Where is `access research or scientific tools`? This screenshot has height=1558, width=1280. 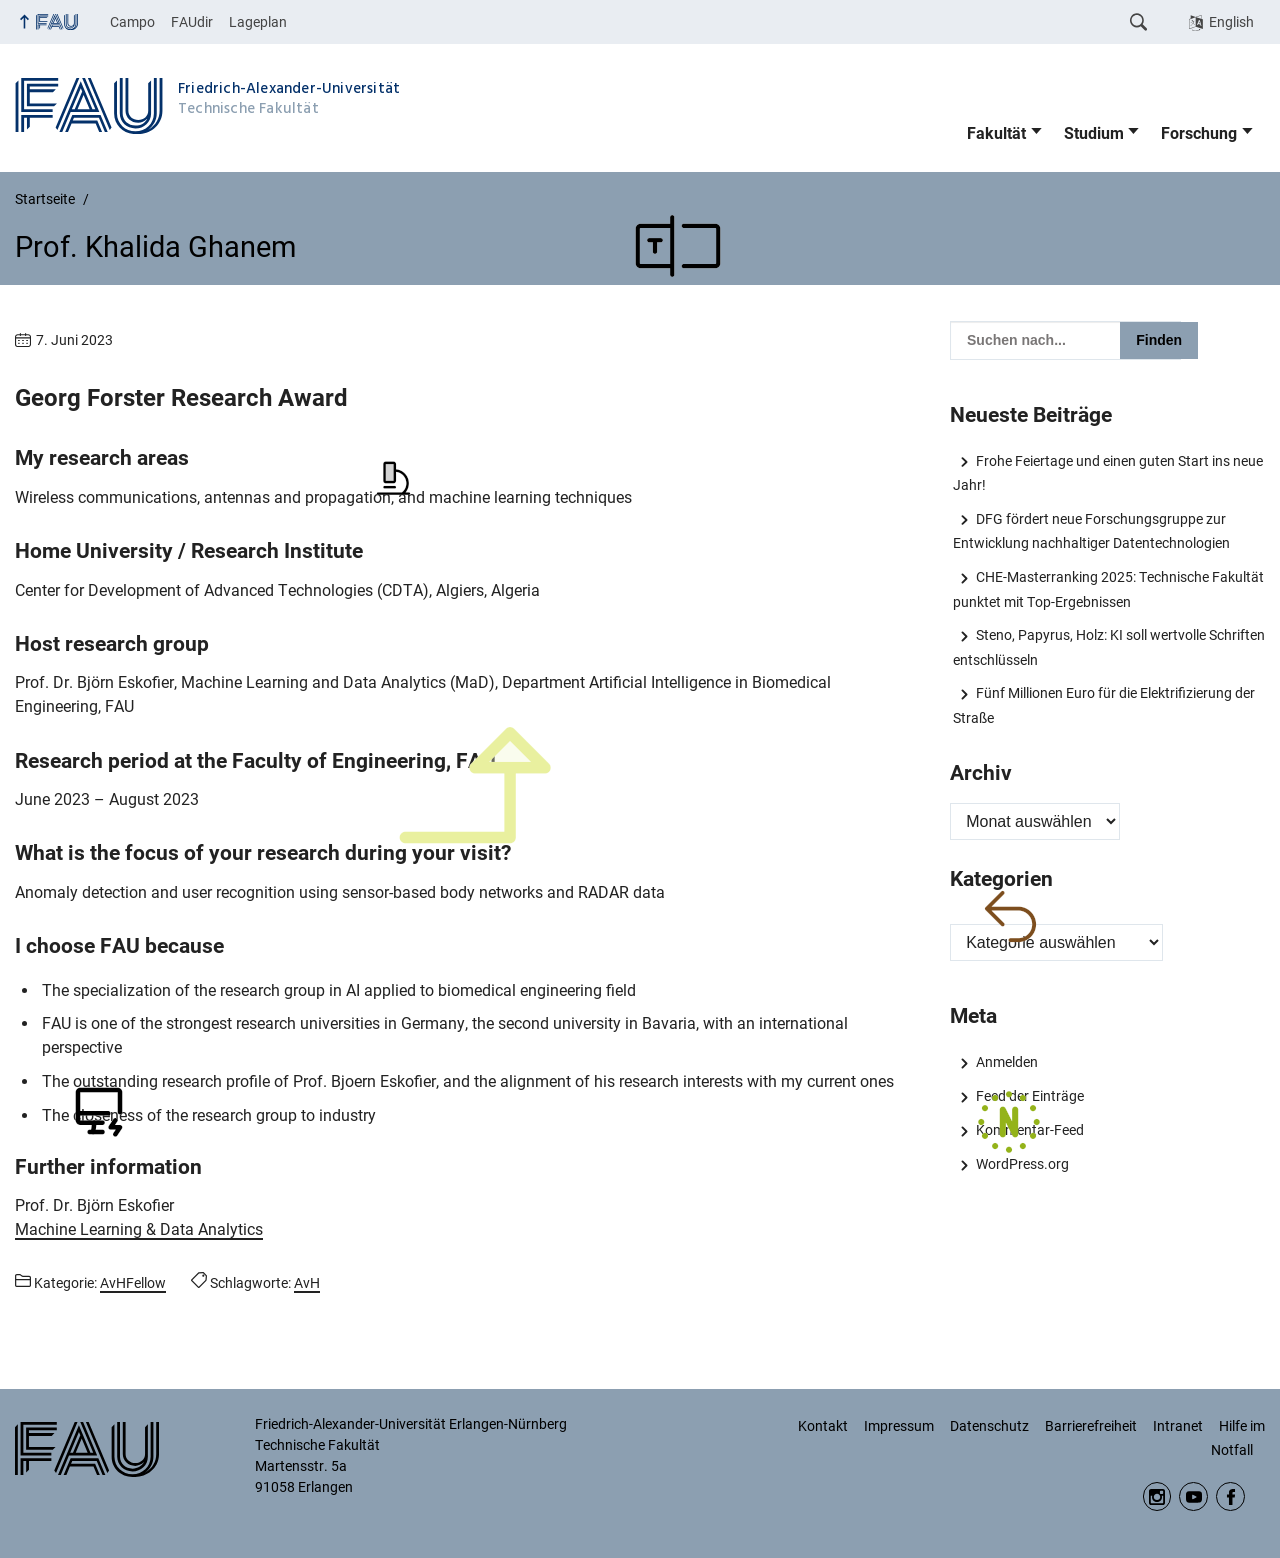 access research or scientific tools is located at coordinates (393, 479).